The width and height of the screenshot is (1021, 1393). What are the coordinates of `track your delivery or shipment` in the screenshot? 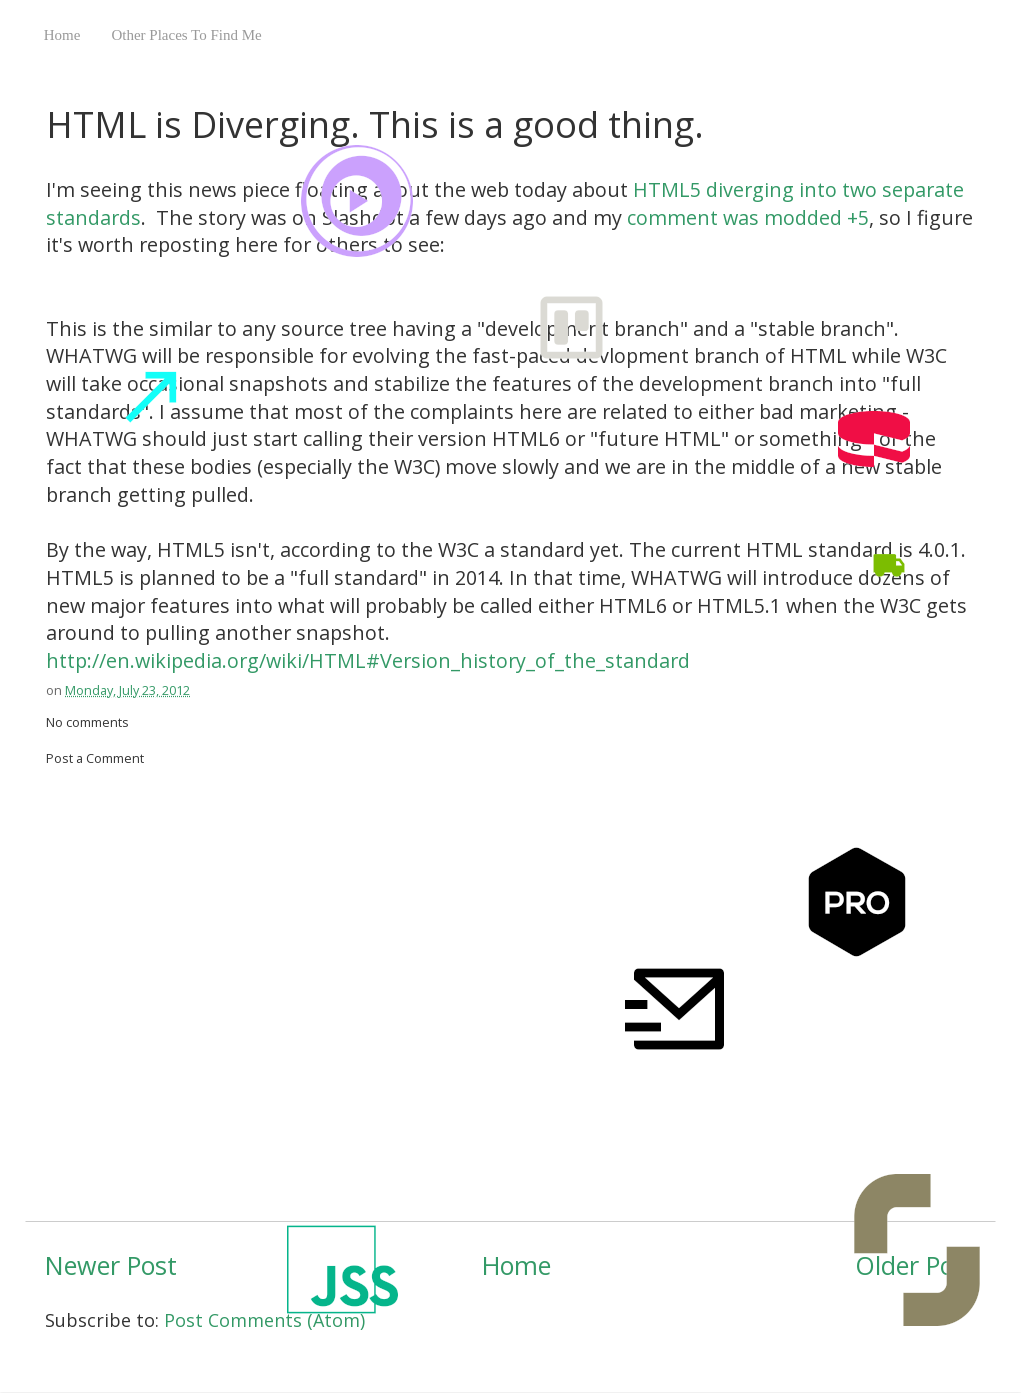 It's located at (889, 564).